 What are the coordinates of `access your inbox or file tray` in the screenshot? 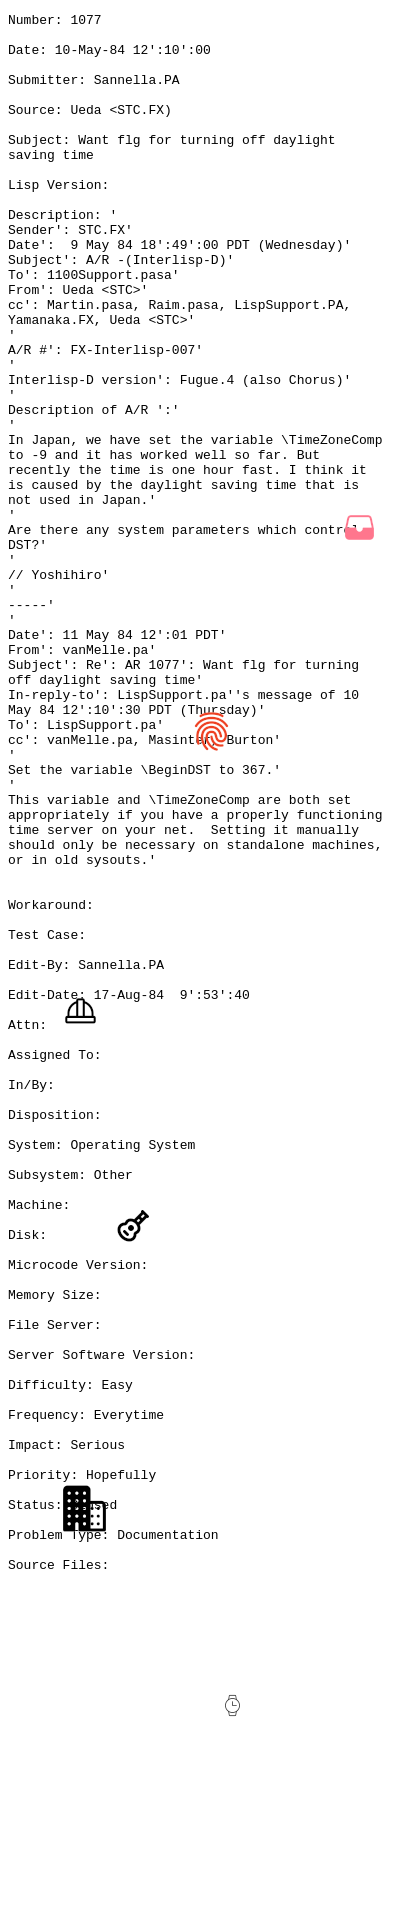 It's located at (359, 527).